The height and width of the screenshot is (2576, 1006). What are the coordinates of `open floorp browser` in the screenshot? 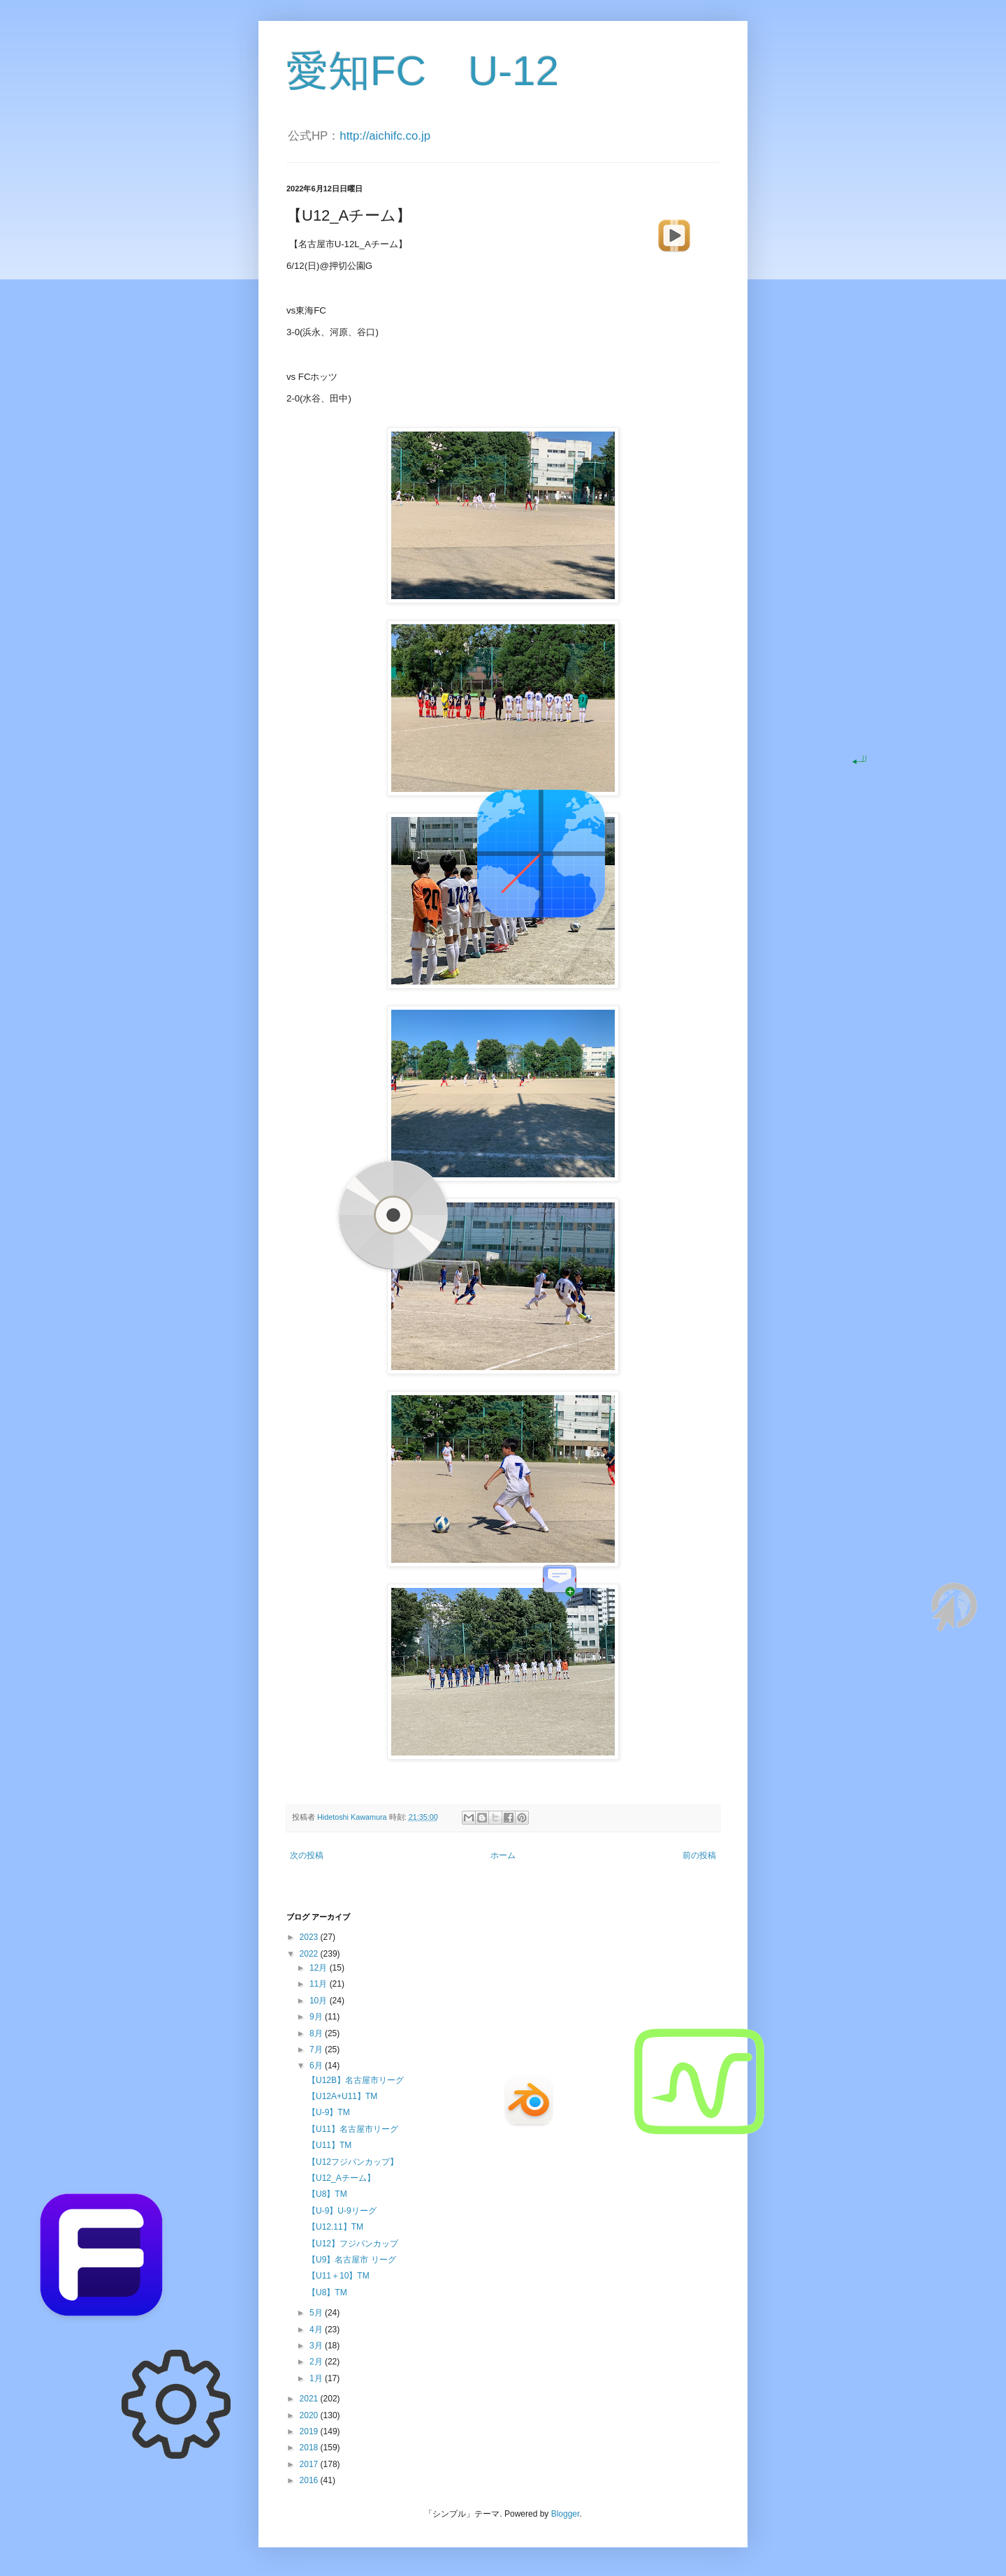 It's located at (101, 2255).